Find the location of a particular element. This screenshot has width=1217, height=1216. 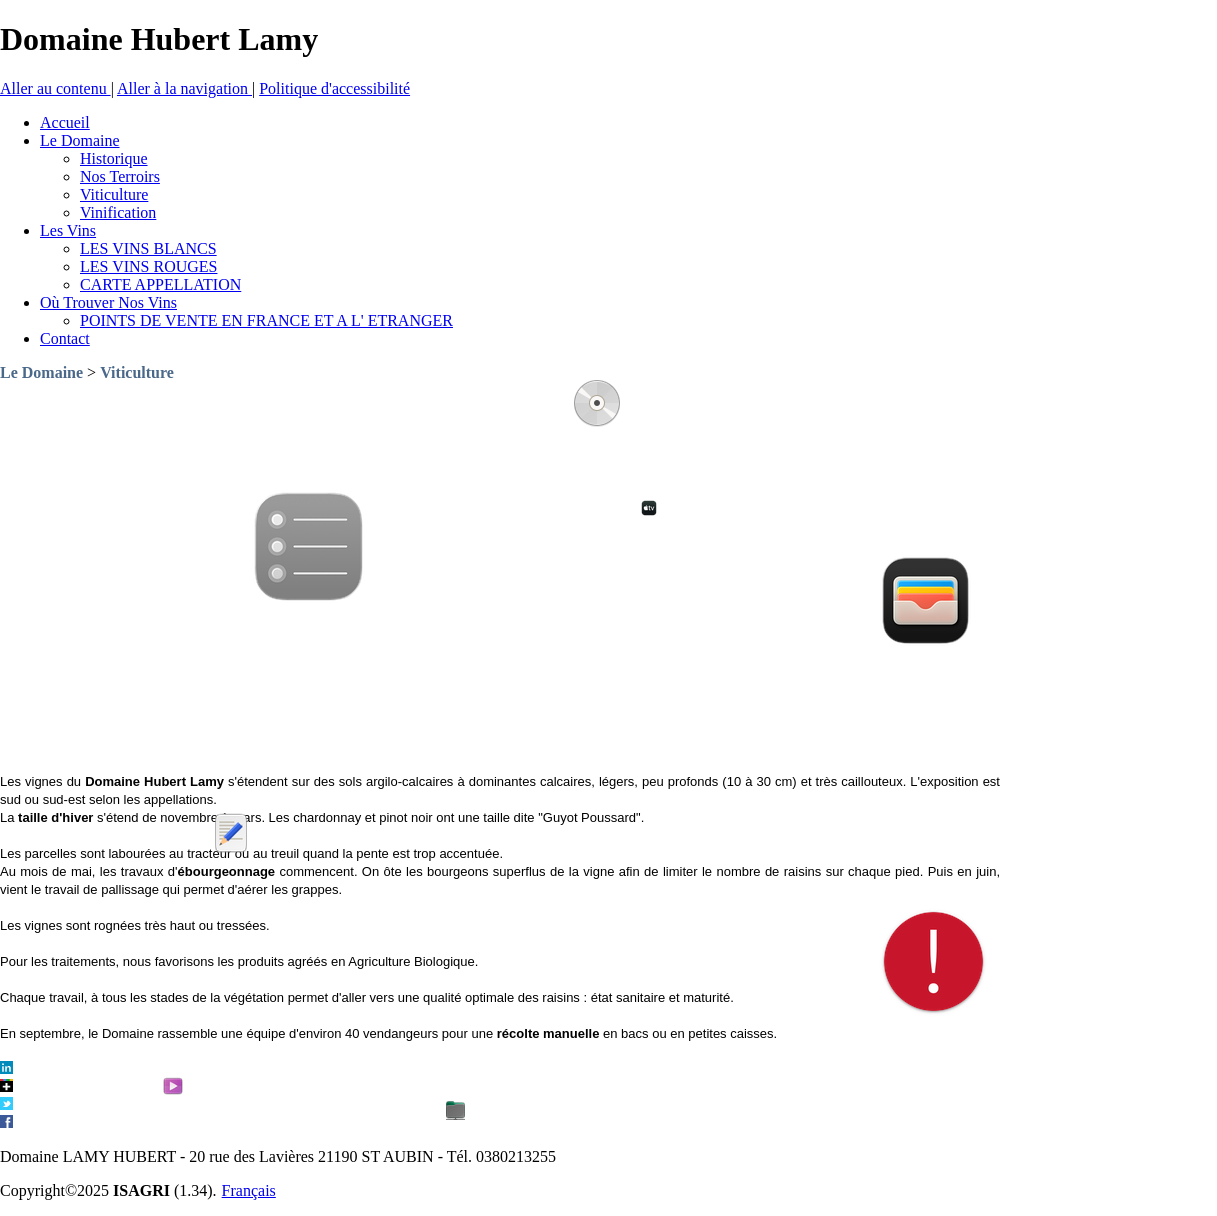

indicates a critical warning or error state is located at coordinates (933, 961).